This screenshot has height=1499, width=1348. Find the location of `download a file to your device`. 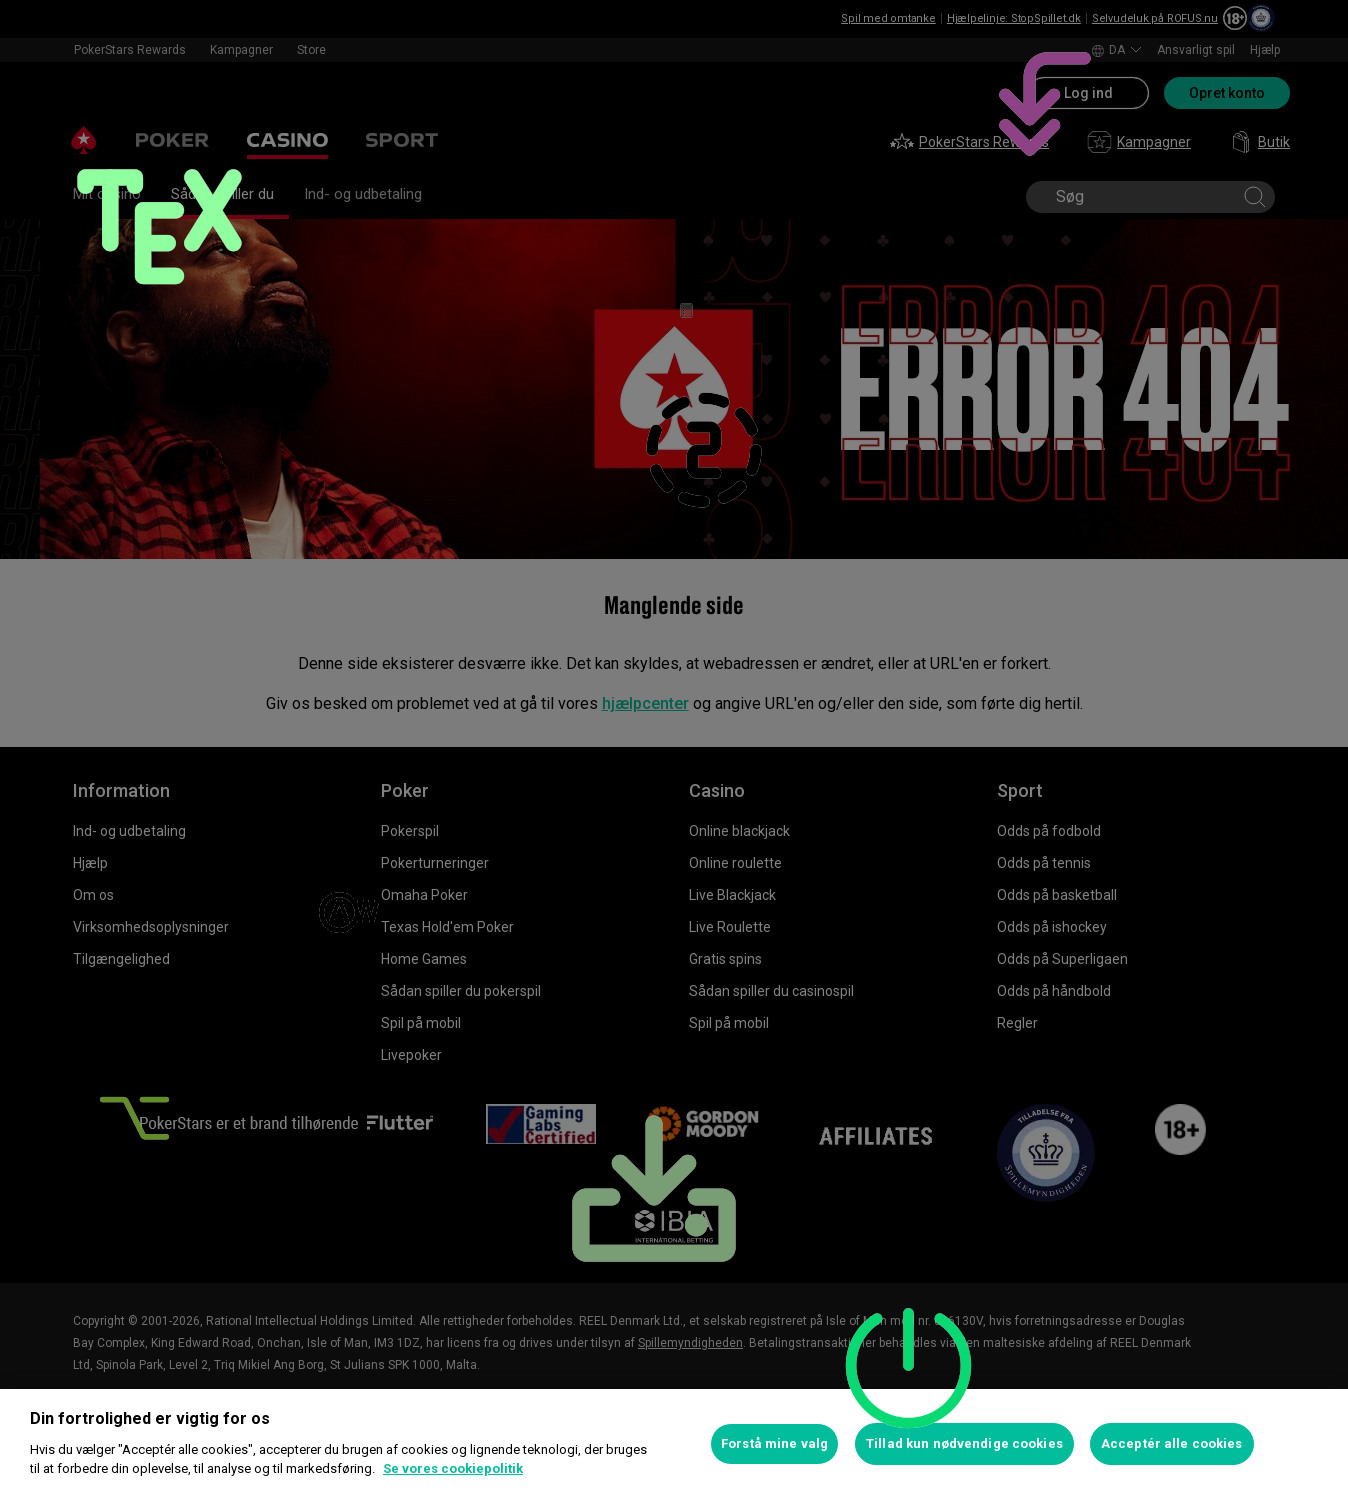

download a file to your device is located at coordinates (654, 1197).